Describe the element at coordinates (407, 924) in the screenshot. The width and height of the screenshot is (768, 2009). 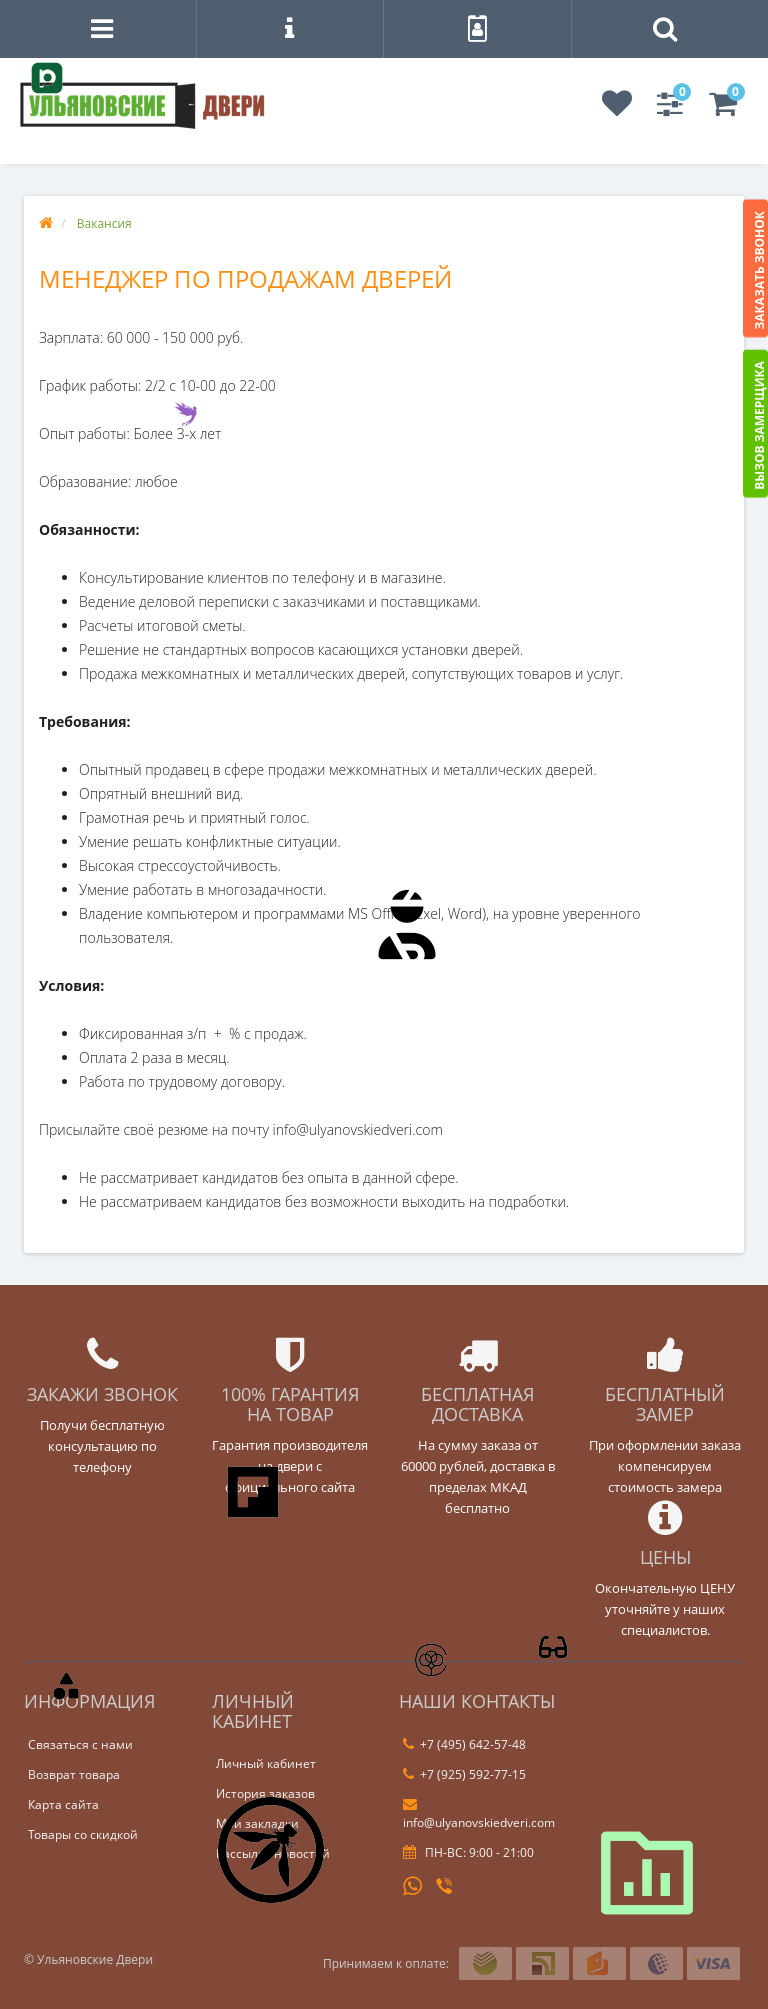
I see `indicates an injured or hurt user` at that location.